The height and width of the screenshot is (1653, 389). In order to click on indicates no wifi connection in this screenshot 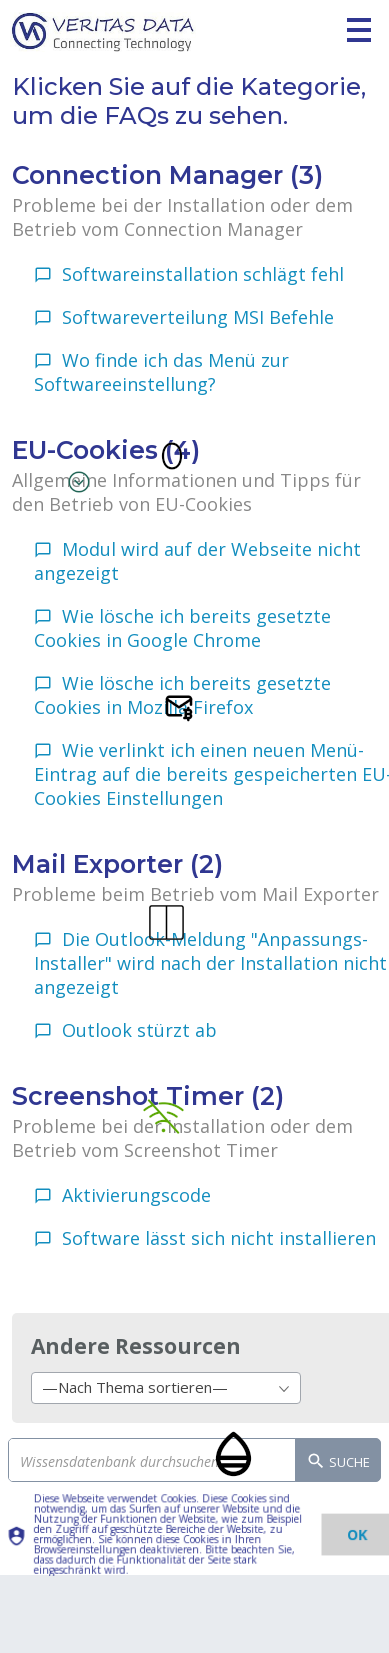, I will do `click(163, 1116)`.